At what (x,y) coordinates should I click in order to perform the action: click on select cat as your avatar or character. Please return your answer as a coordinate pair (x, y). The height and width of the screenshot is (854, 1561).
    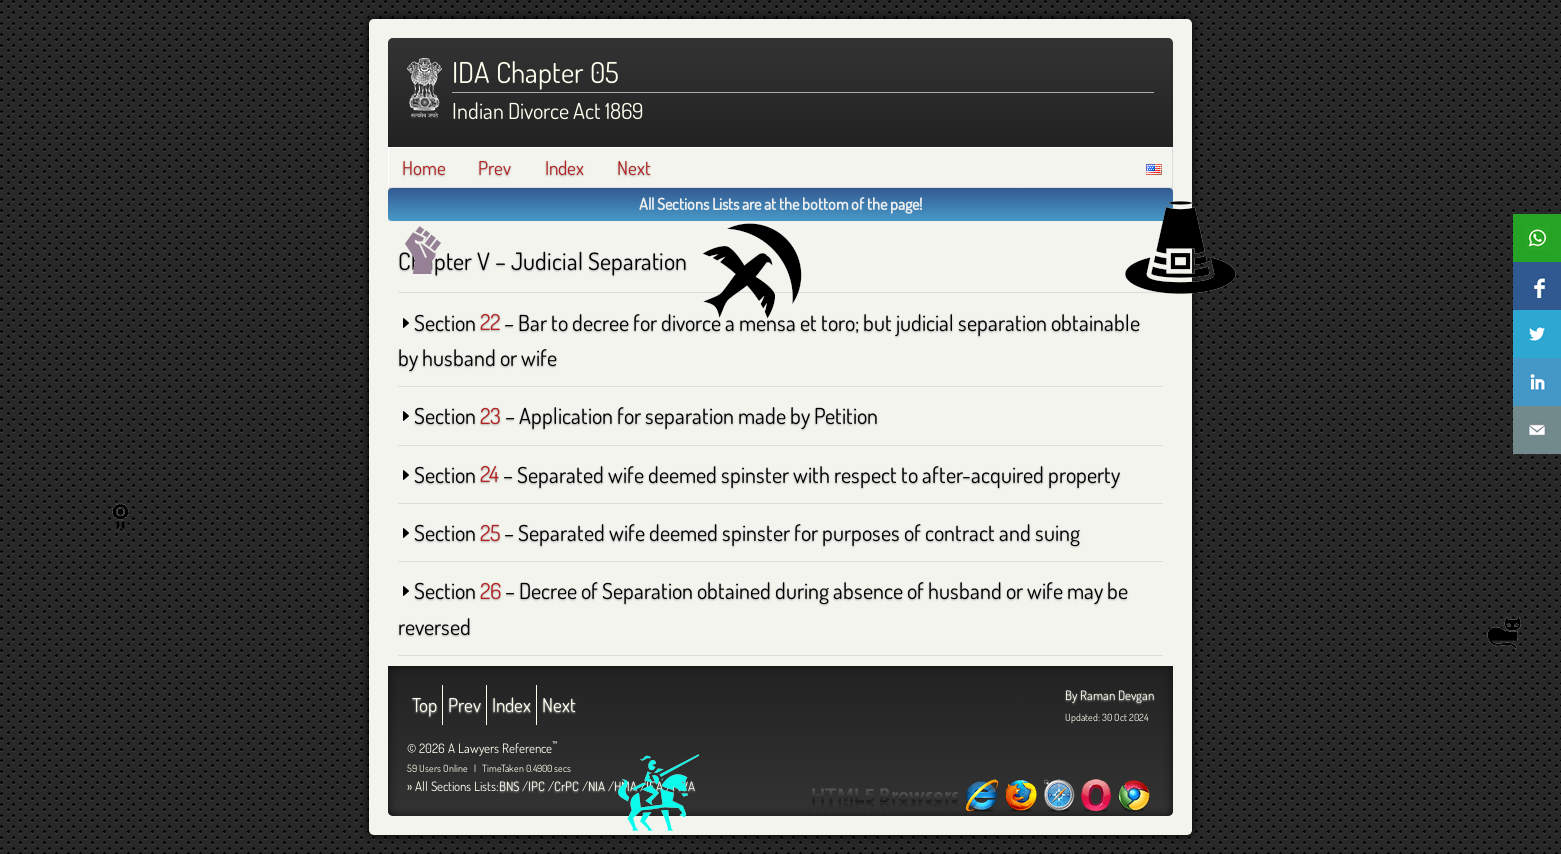
    Looking at the image, I should click on (1504, 632).